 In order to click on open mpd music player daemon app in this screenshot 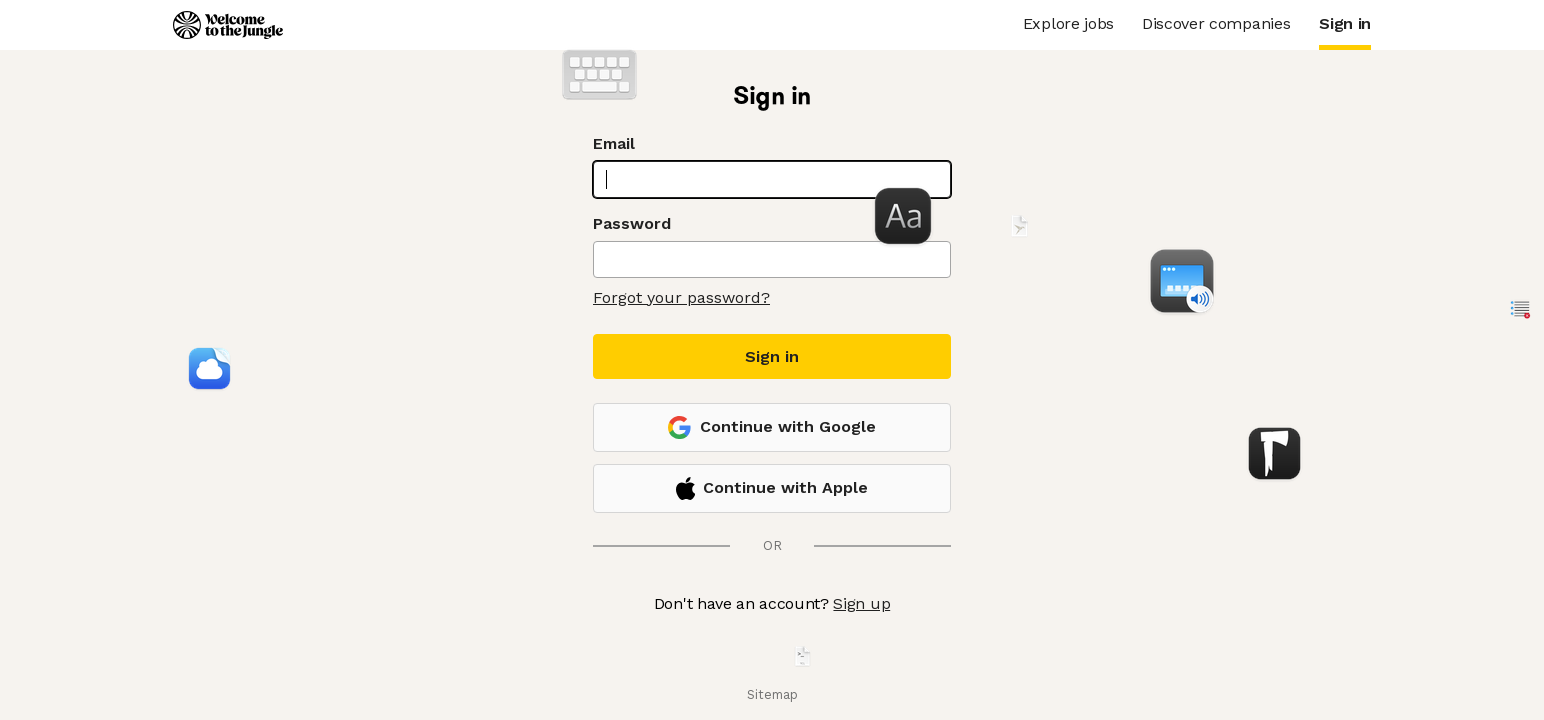, I will do `click(1182, 281)`.